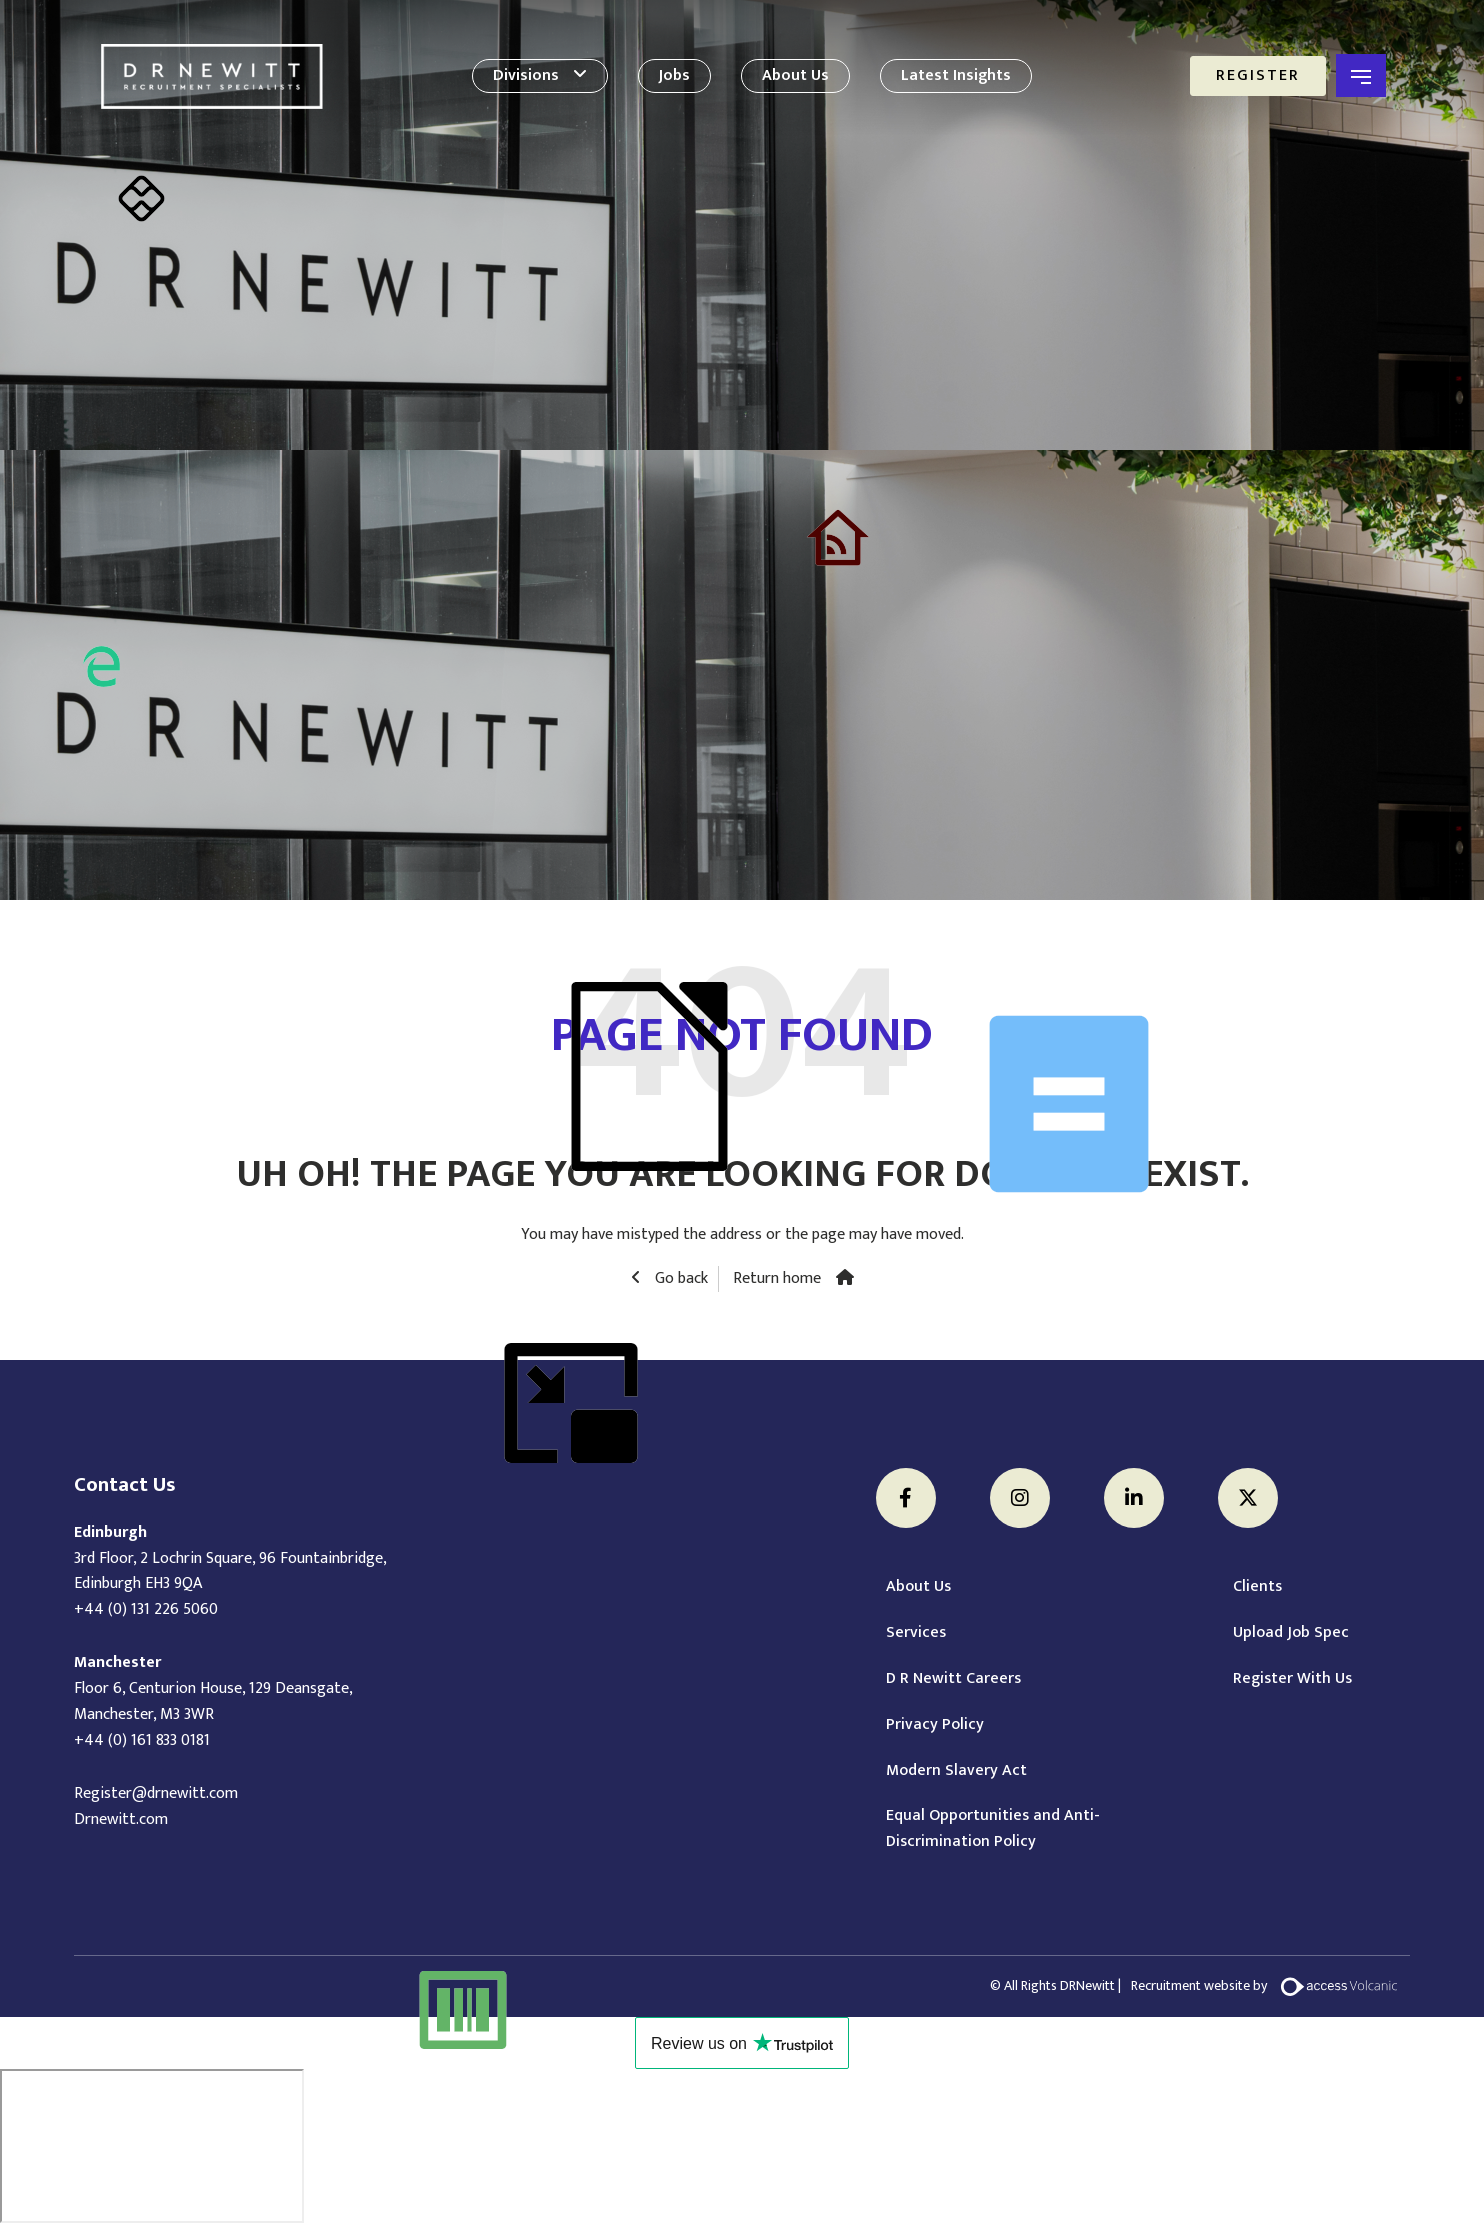 The height and width of the screenshot is (2232, 1484). What do you see at coordinates (141, 198) in the screenshot?
I see `pix instant payment logo` at bounding box center [141, 198].